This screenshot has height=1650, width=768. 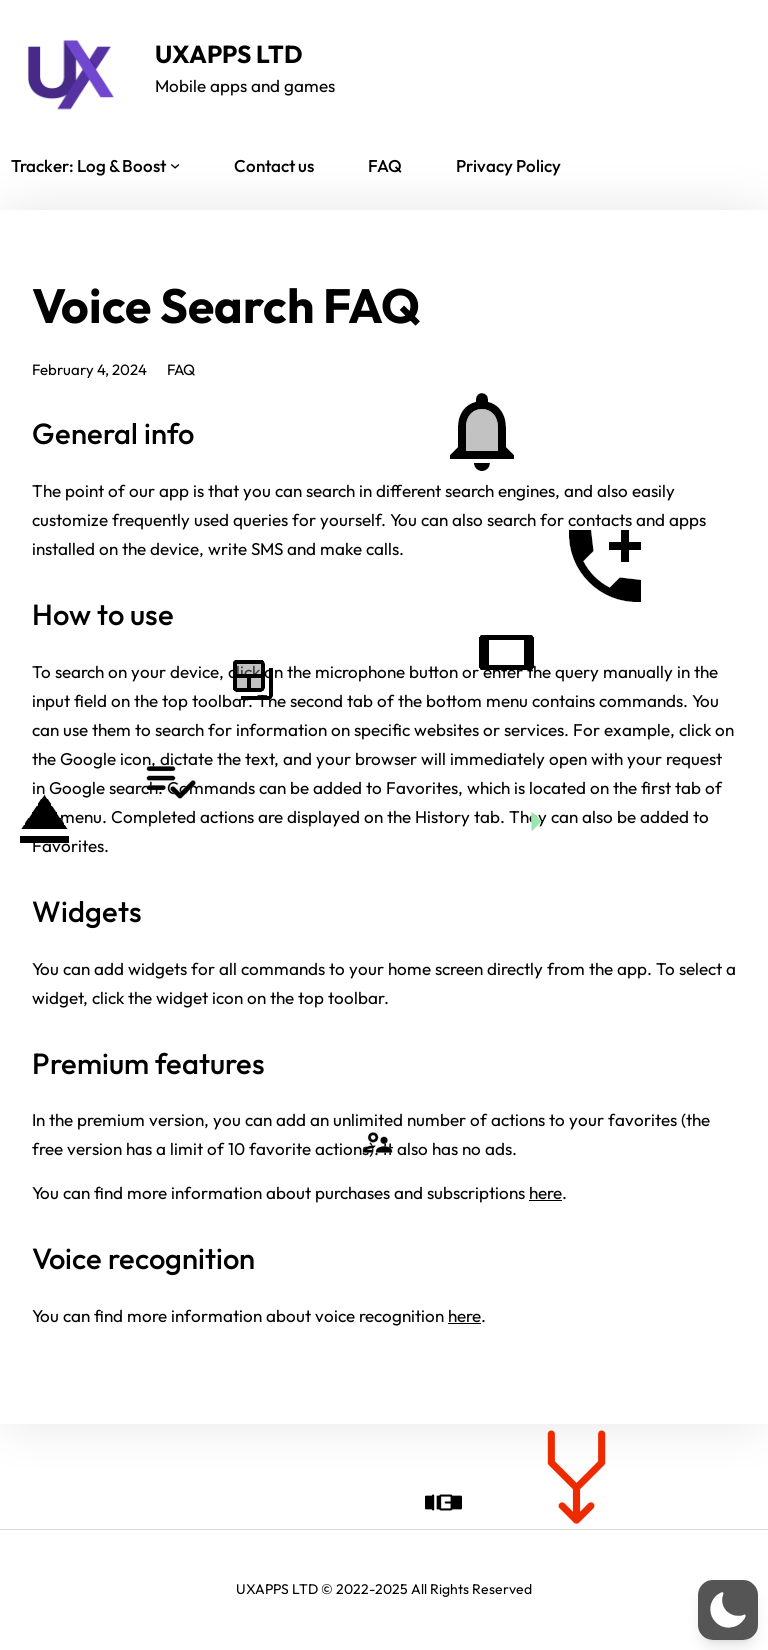 I want to click on navigate to the next item or screen, so click(x=535, y=821).